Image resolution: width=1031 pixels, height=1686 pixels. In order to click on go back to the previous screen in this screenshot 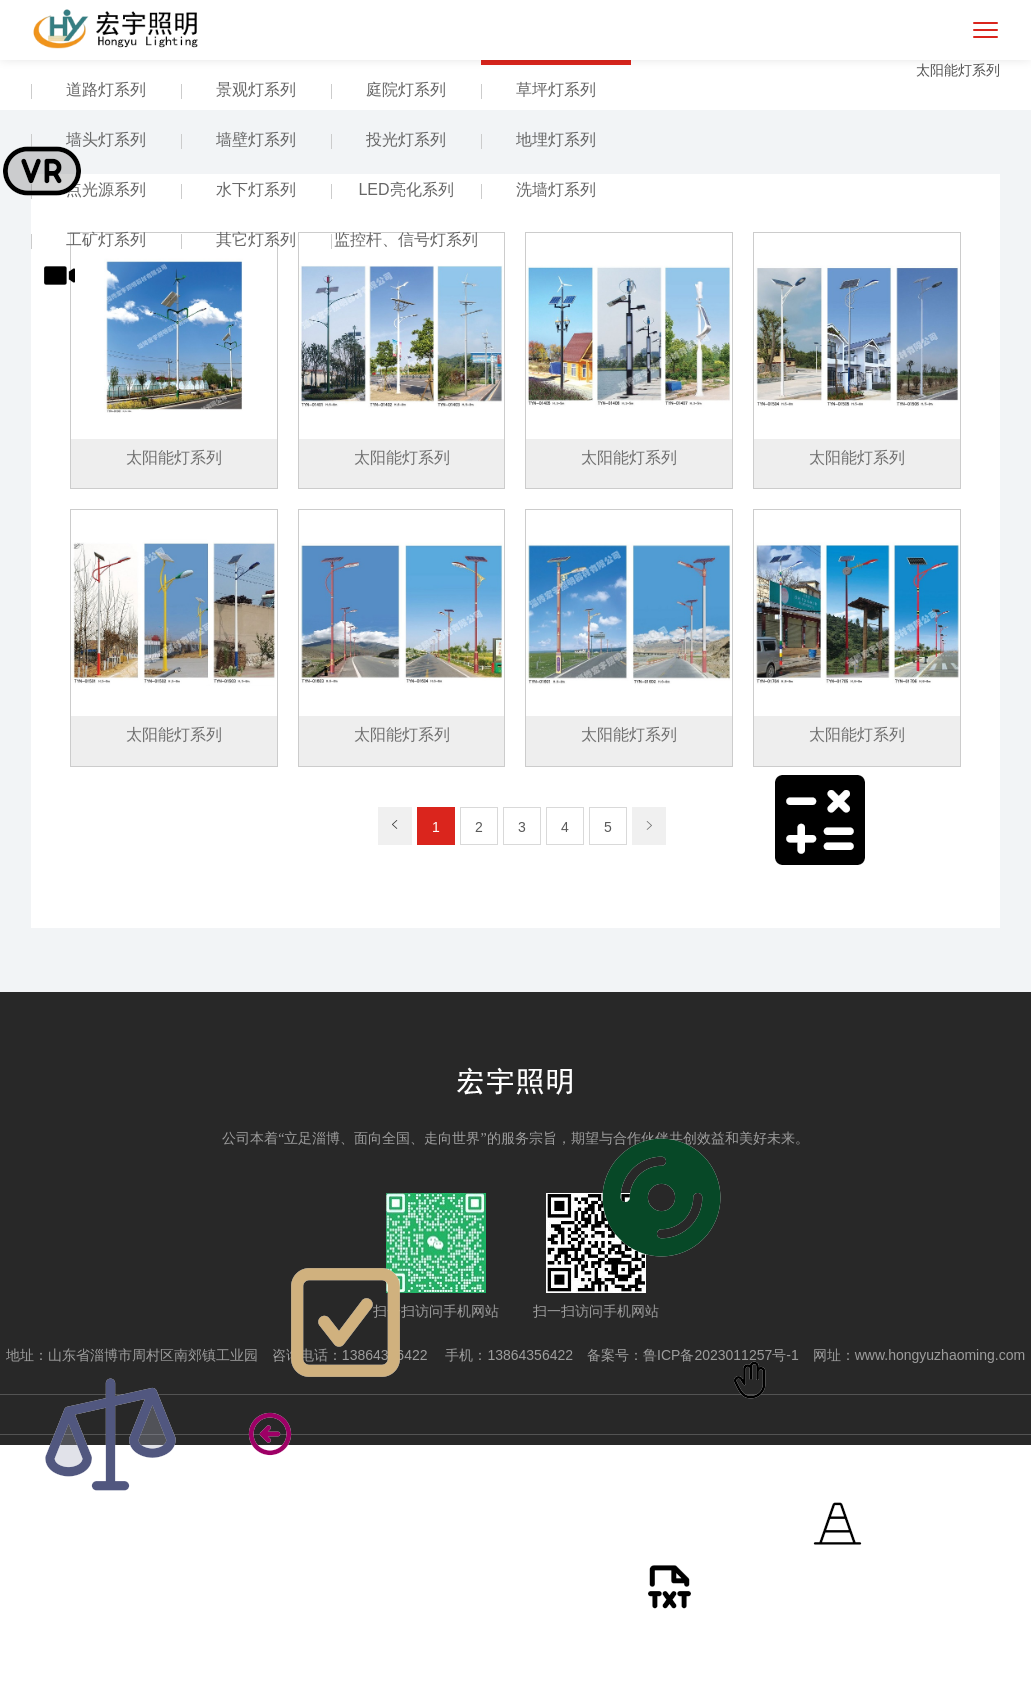, I will do `click(270, 1434)`.